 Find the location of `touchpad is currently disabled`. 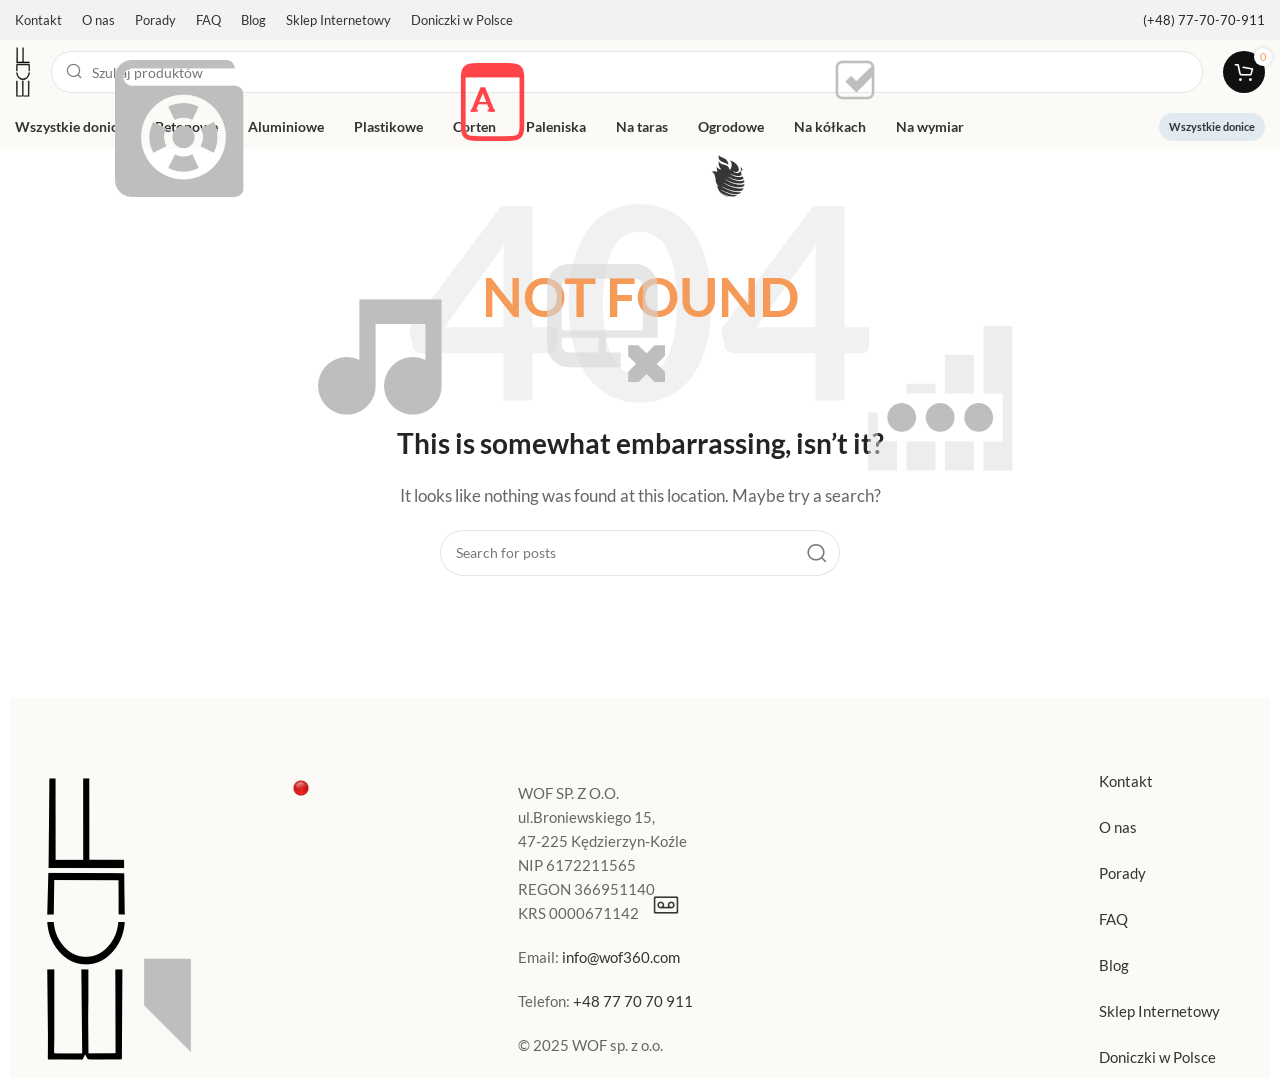

touchpad is currently disabled is located at coordinates (606, 323).